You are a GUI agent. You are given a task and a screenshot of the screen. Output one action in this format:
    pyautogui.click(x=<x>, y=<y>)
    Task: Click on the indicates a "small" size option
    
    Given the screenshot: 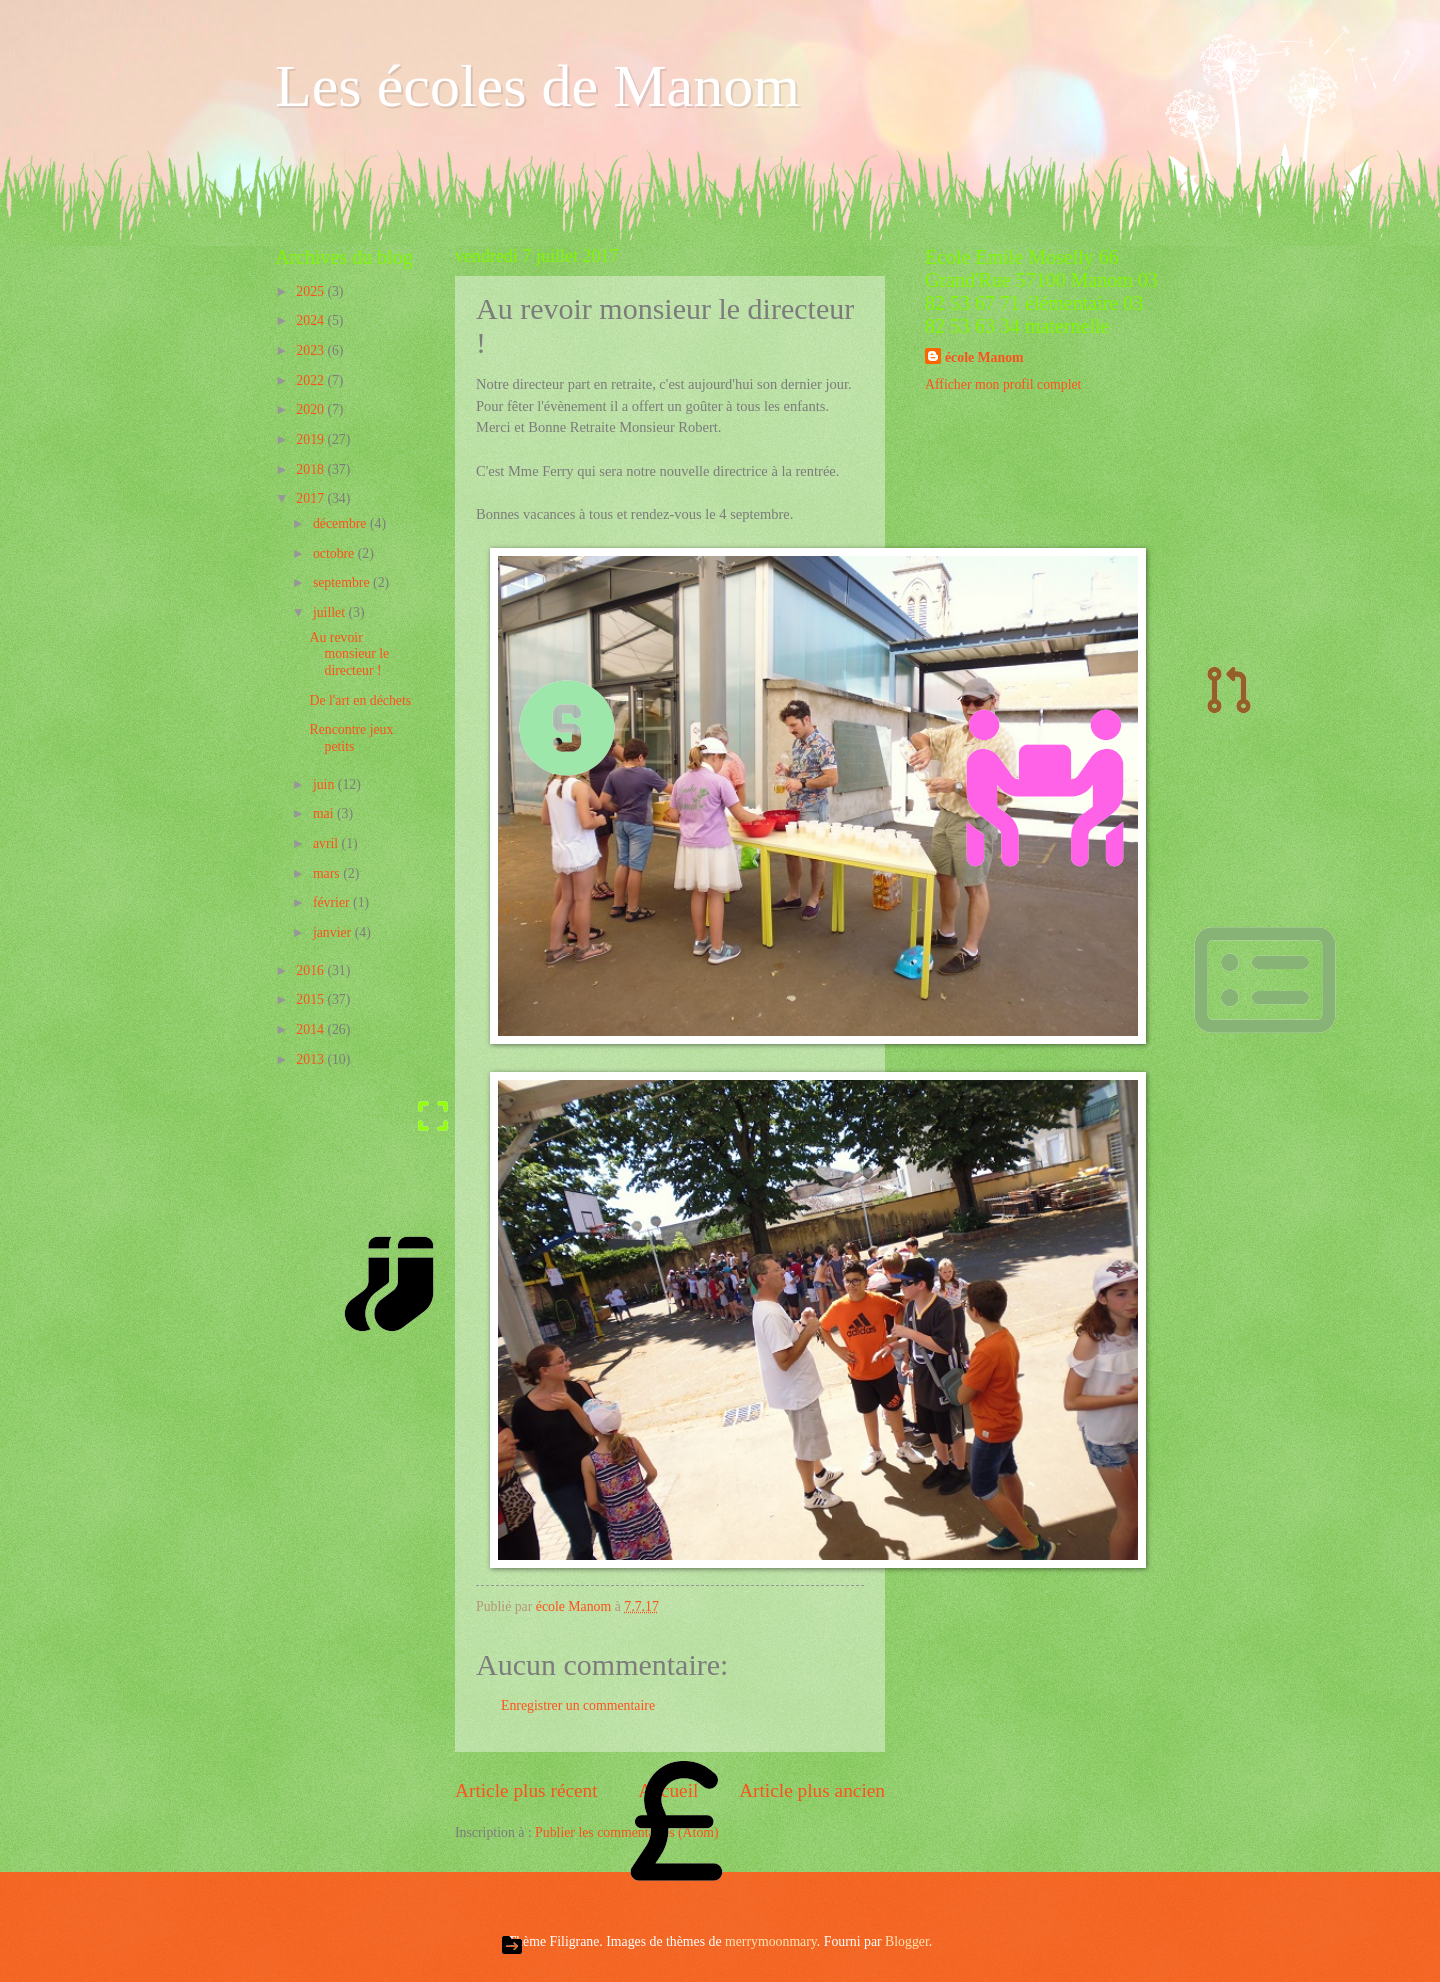 What is the action you would take?
    pyautogui.click(x=567, y=728)
    